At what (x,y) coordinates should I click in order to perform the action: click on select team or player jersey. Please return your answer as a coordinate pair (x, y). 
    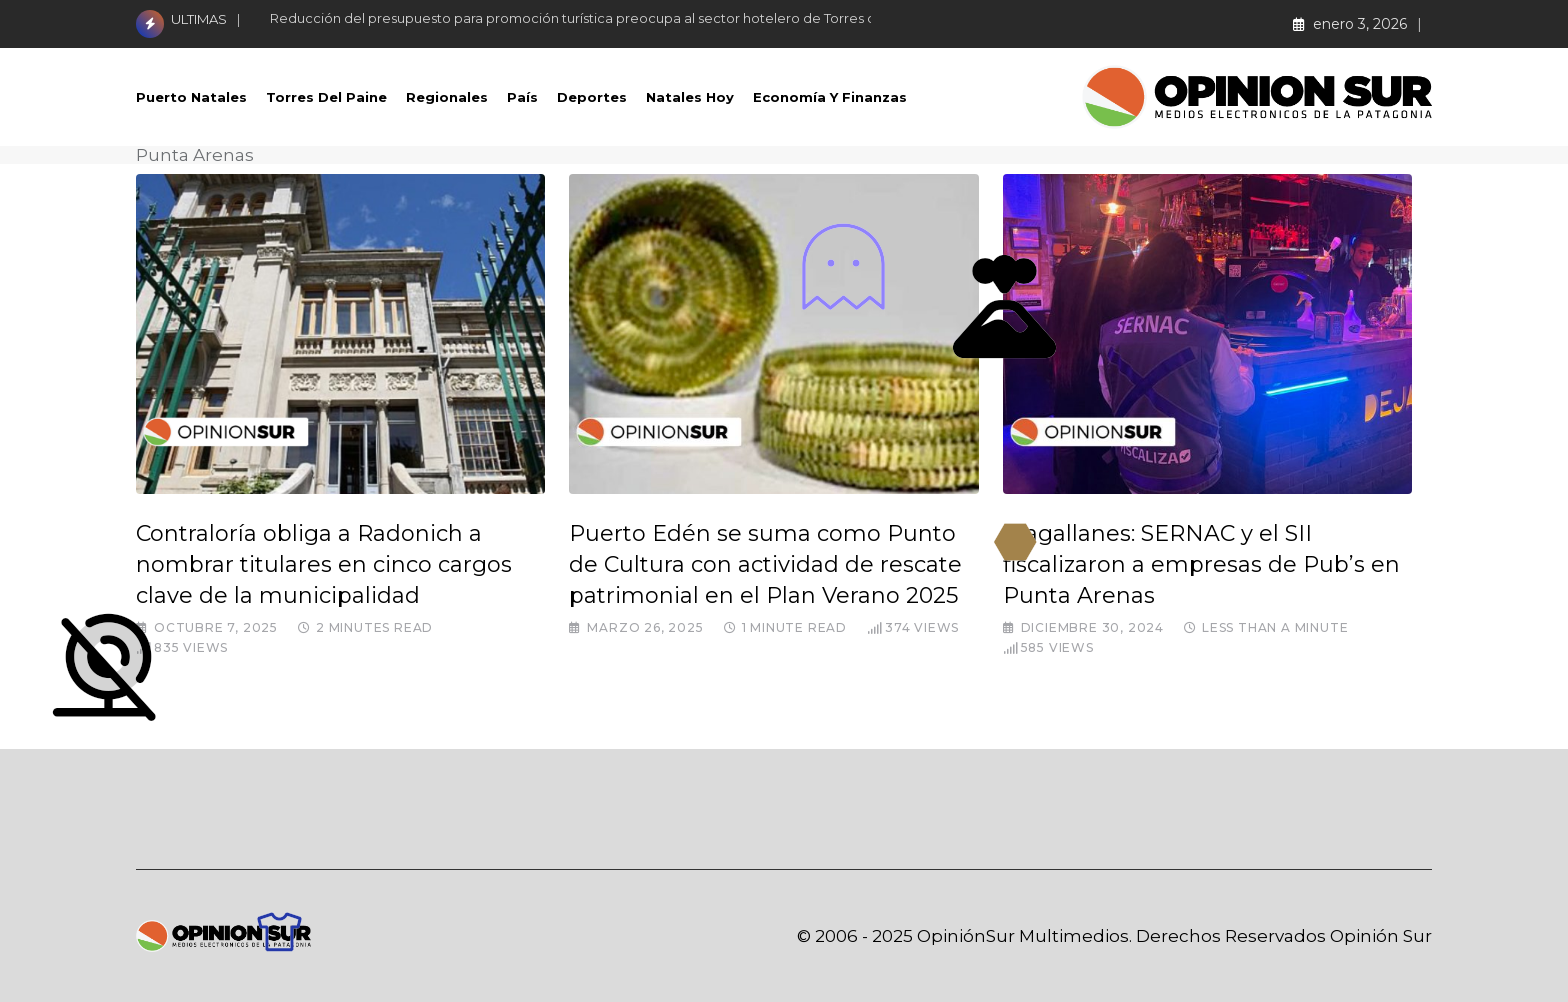
    Looking at the image, I should click on (279, 931).